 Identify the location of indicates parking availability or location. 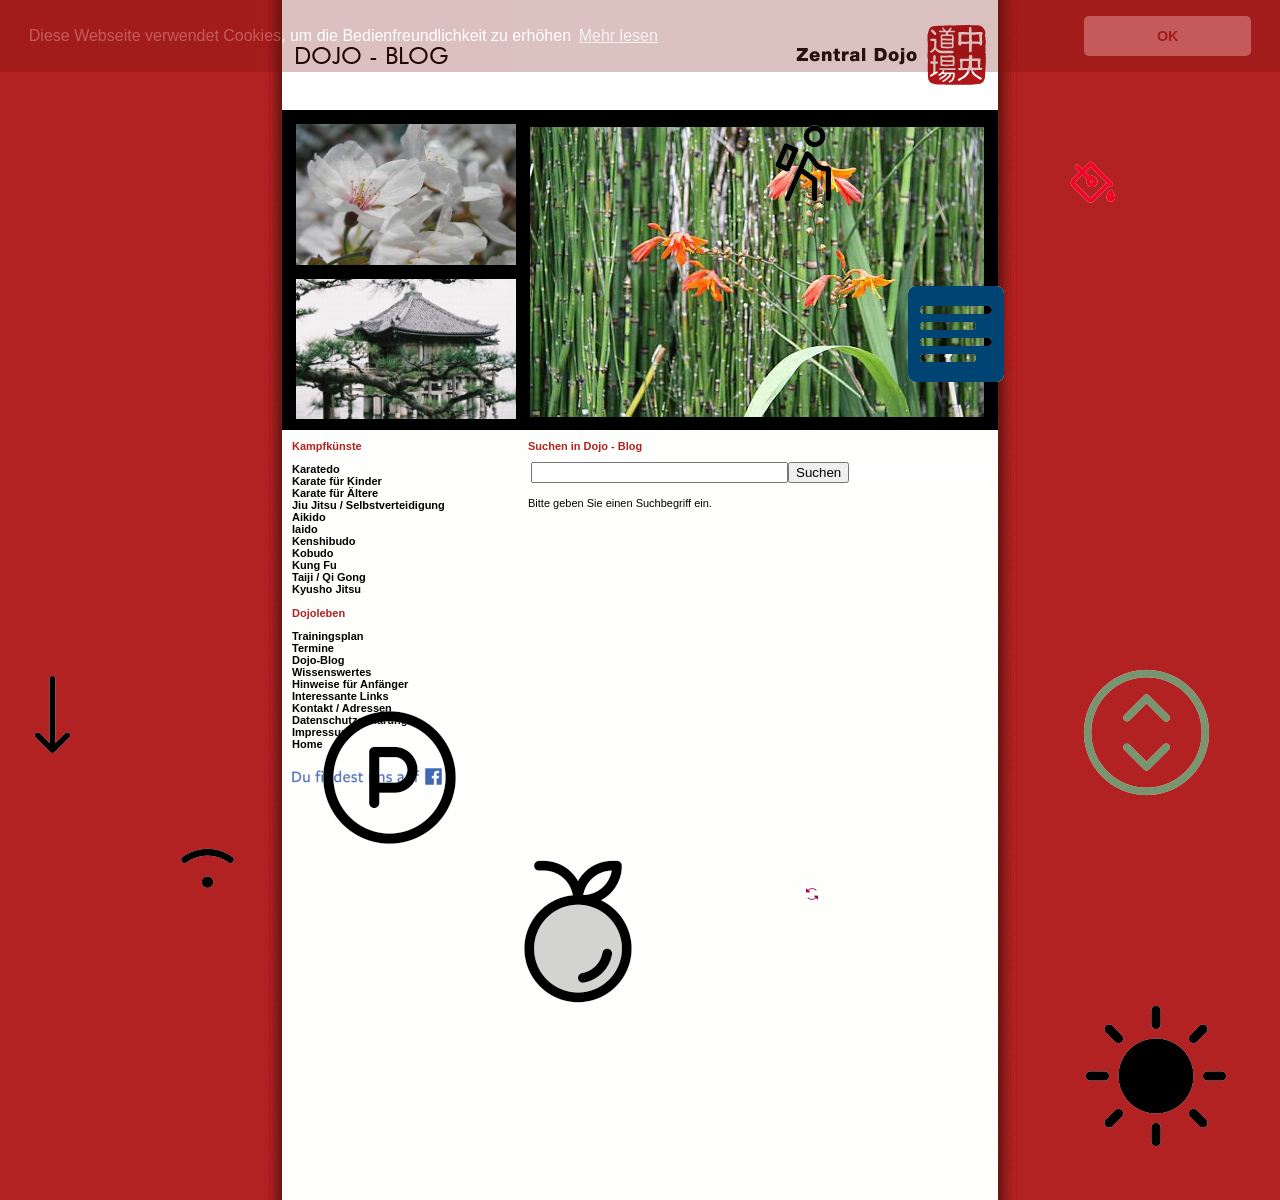
(389, 777).